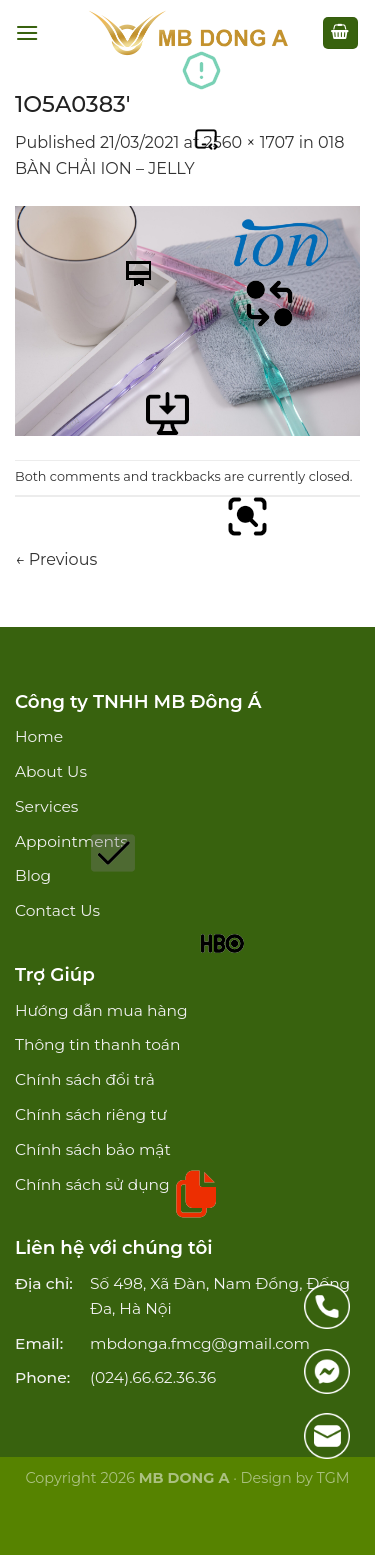 The width and height of the screenshot is (375, 1555). I want to click on transform or convert between formats, so click(269, 303).